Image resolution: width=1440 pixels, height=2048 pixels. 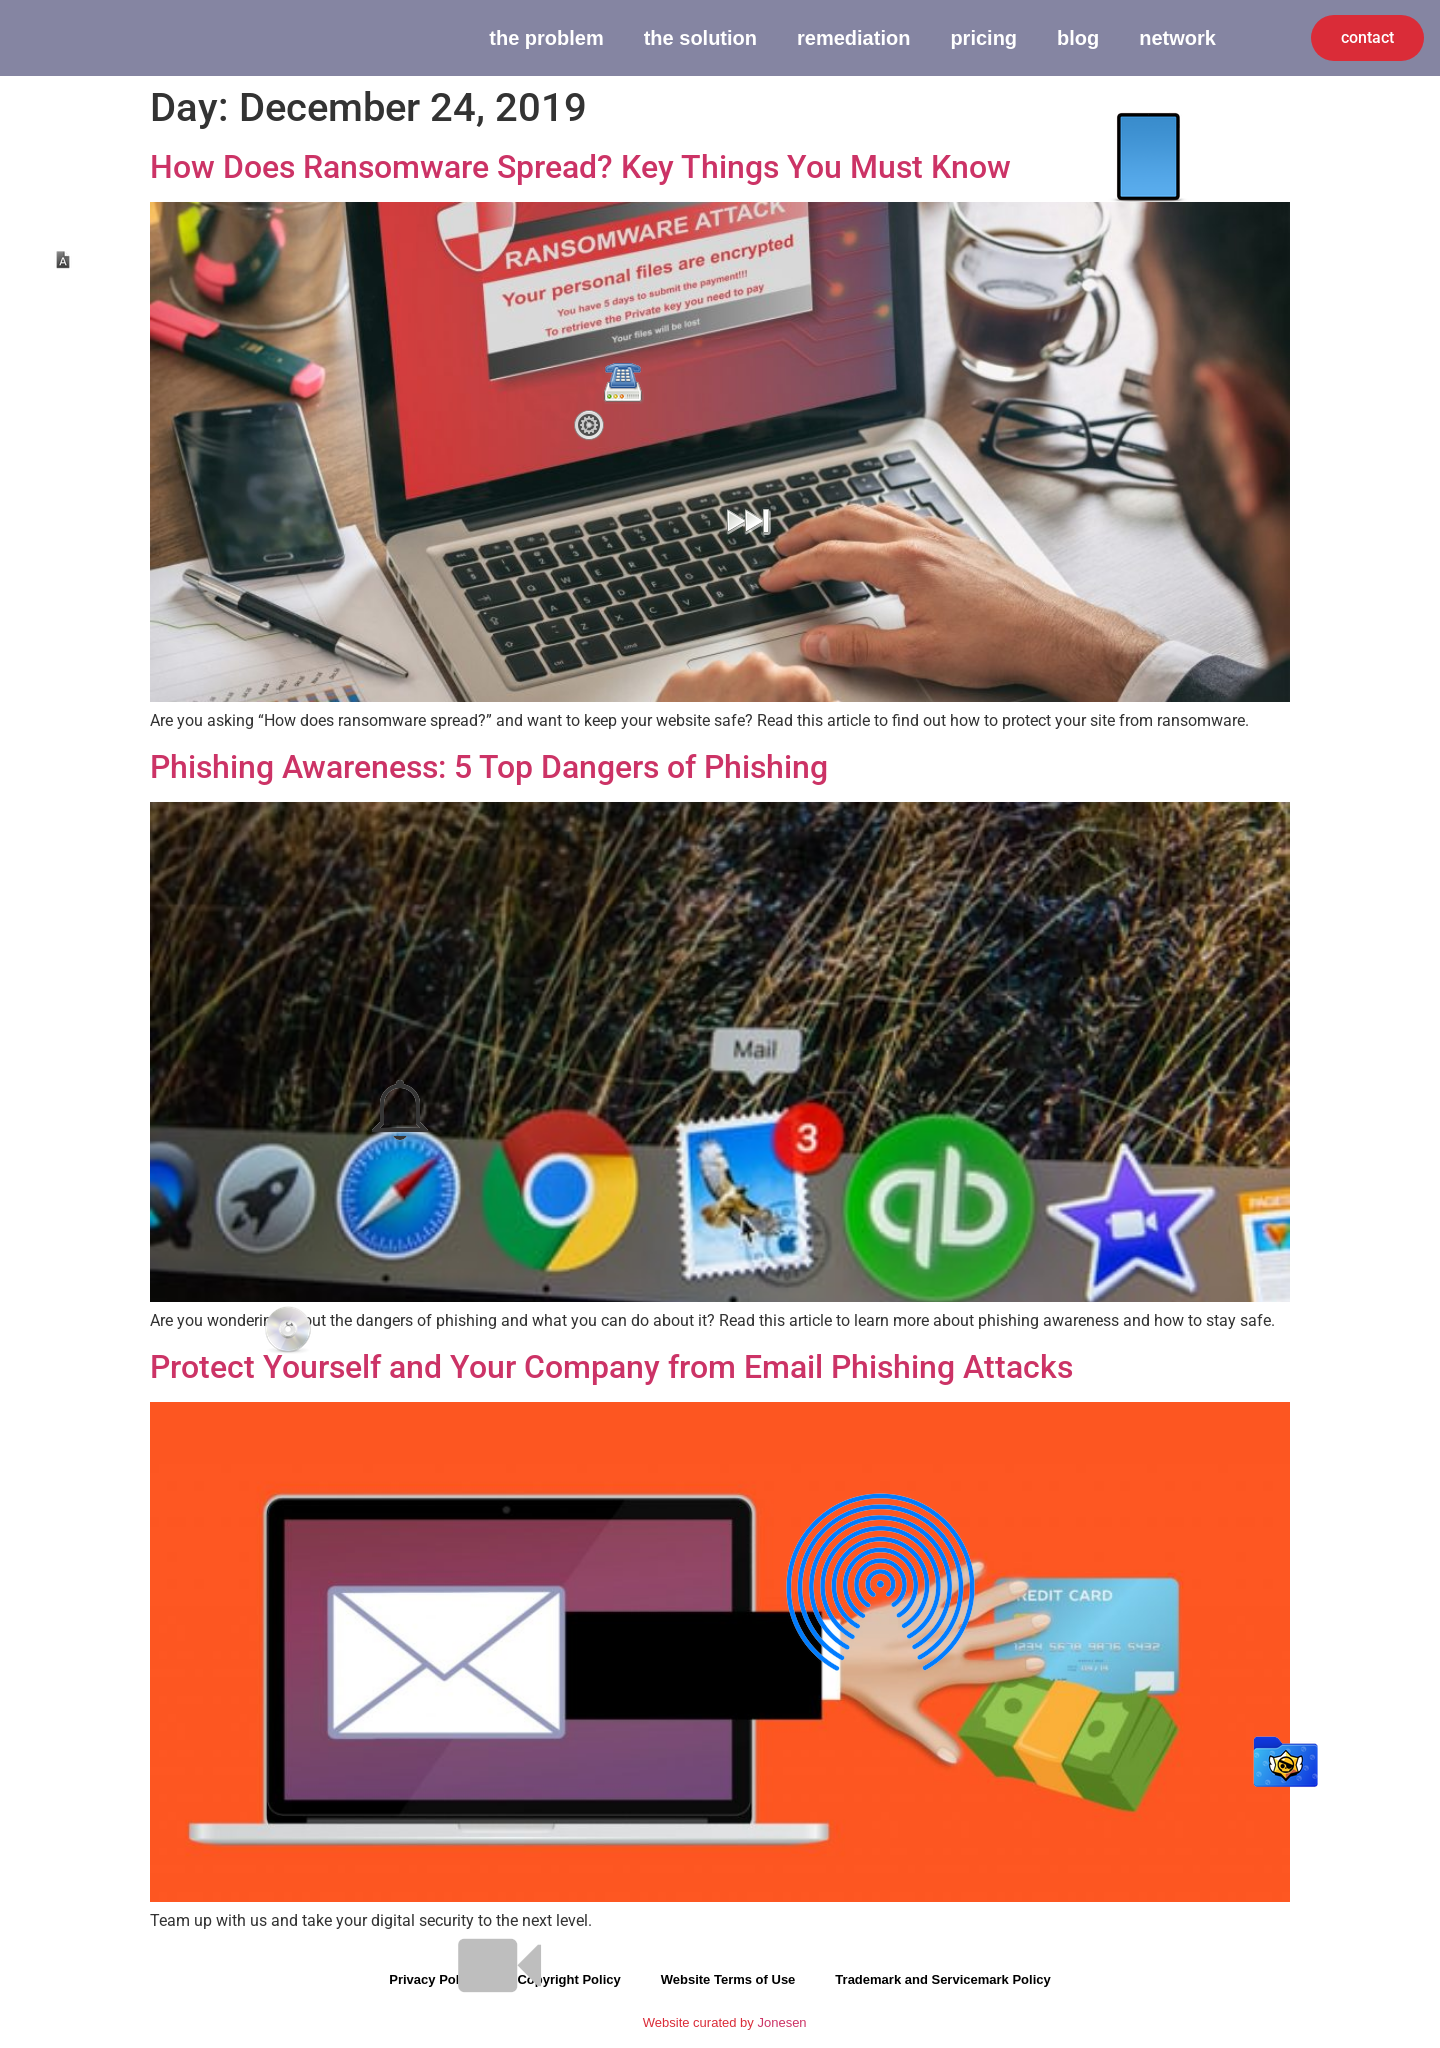 What do you see at coordinates (623, 384) in the screenshot?
I see `access modem or dial-up network settings` at bounding box center [623, 384].